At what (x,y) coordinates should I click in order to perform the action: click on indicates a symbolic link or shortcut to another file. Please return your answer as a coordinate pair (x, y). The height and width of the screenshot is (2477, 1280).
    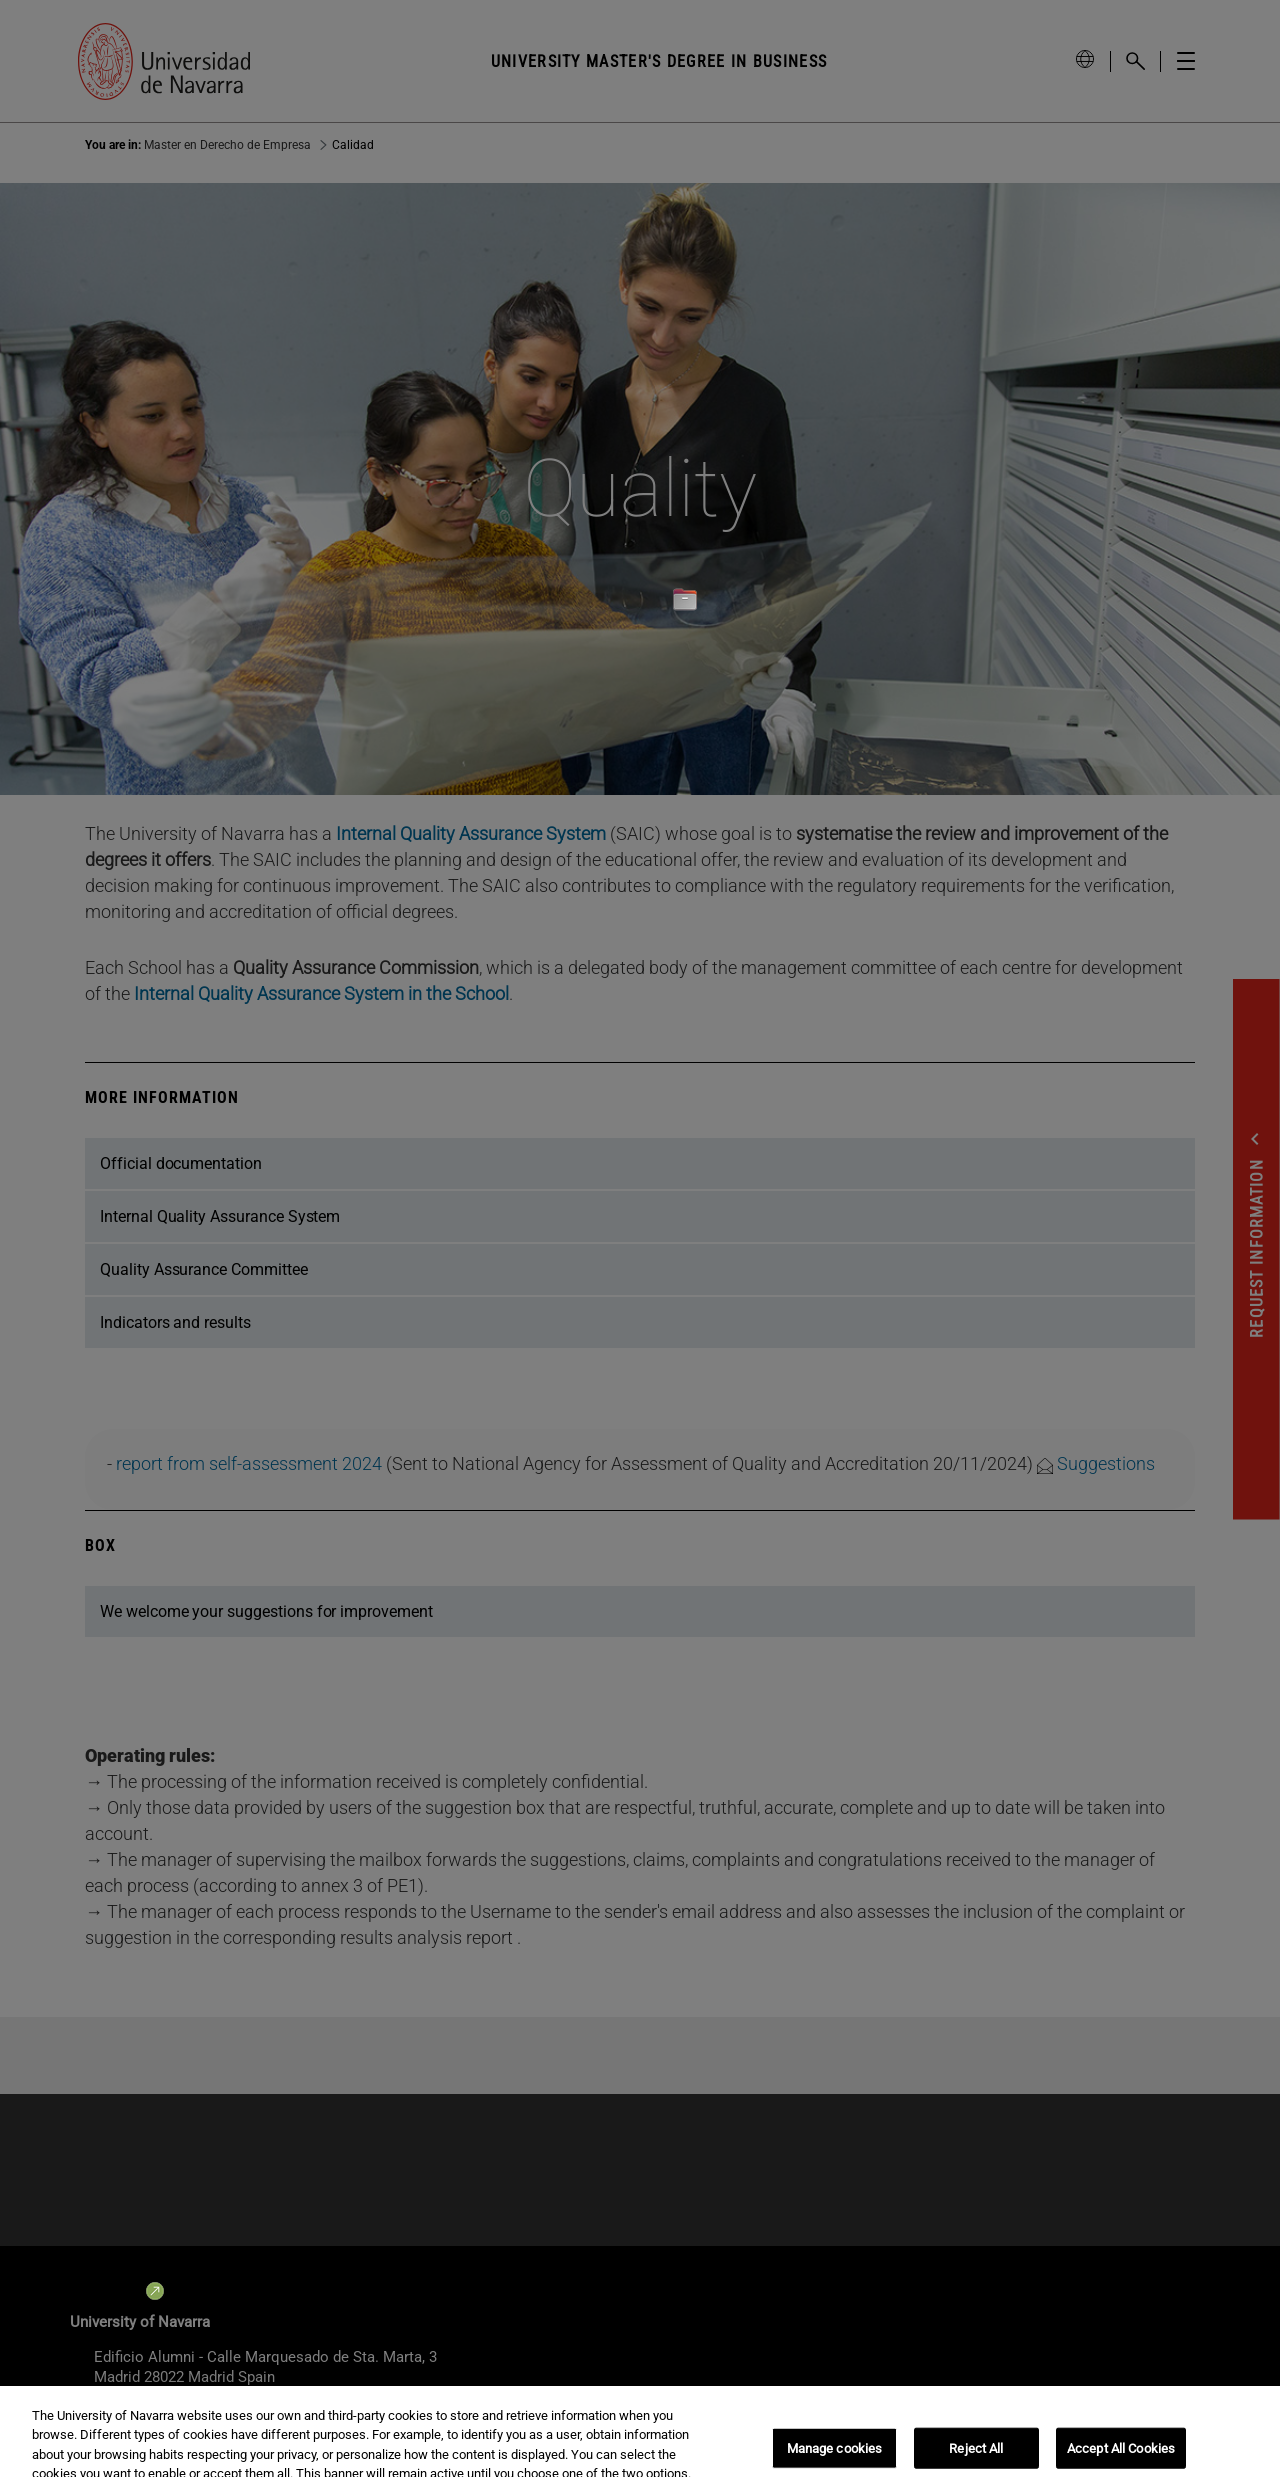
    Looking at the image, I should click on (155, 2291).